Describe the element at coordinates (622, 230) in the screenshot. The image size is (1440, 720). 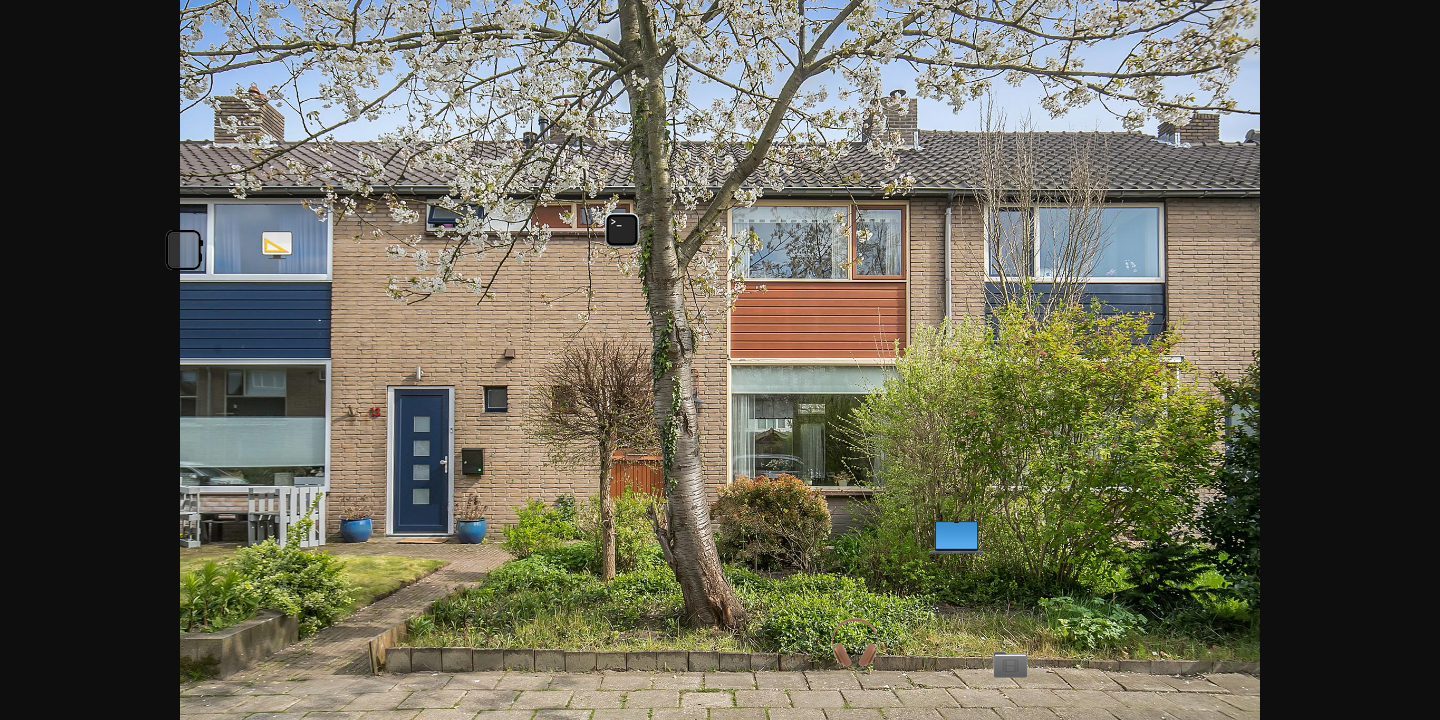
I see `open terminal application` at that location.